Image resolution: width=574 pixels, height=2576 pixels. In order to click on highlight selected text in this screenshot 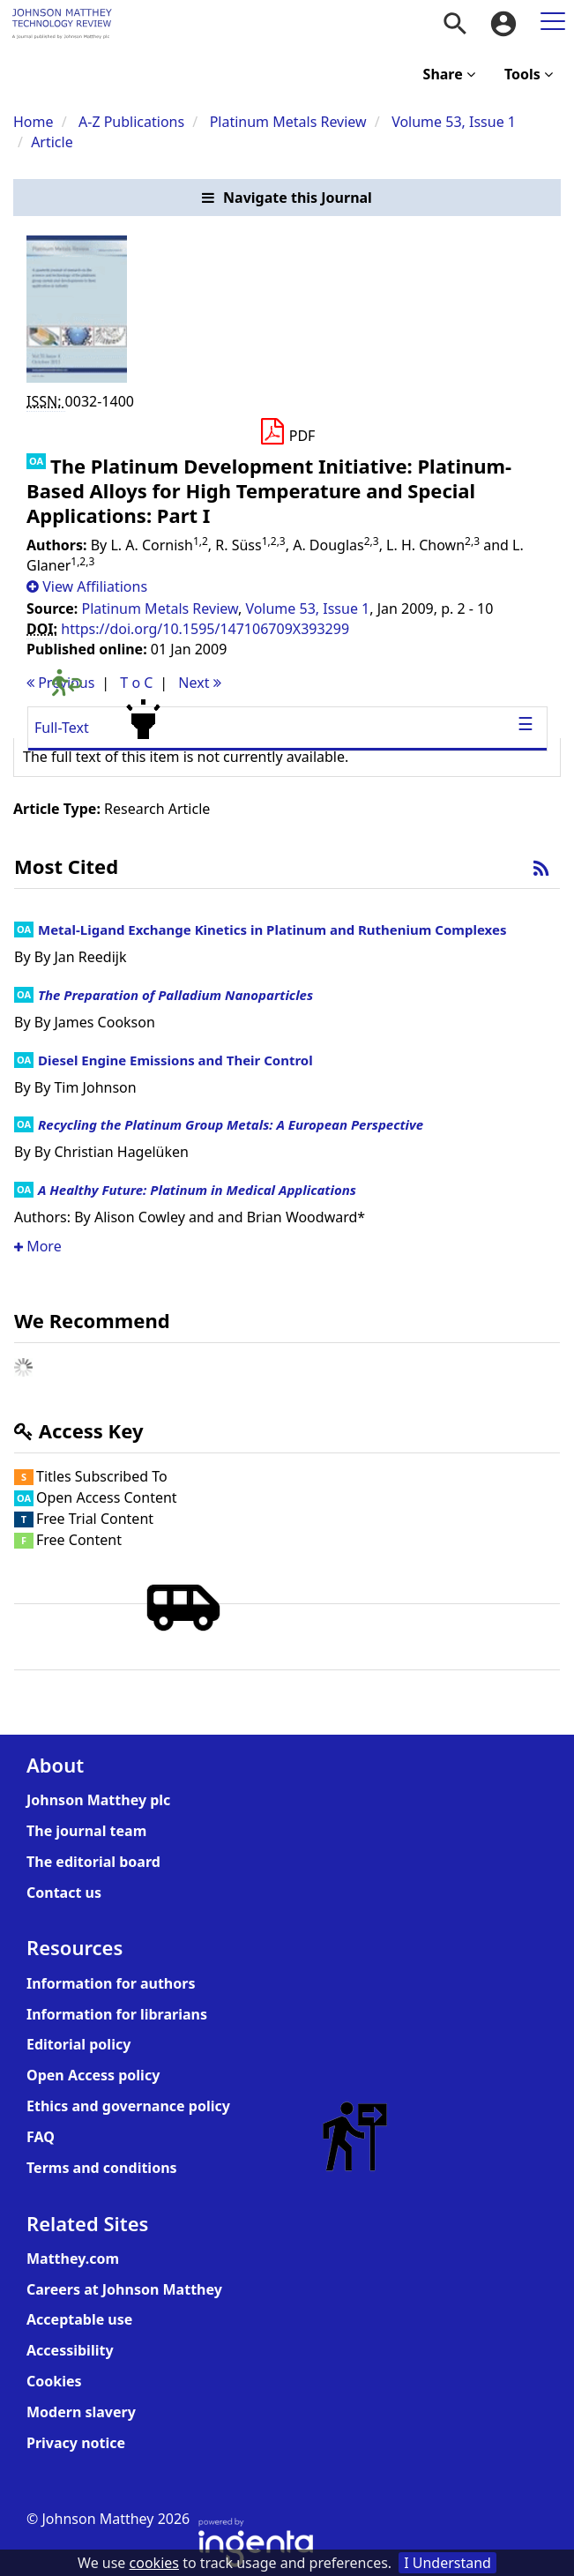, I will do `click(143, 719)`.